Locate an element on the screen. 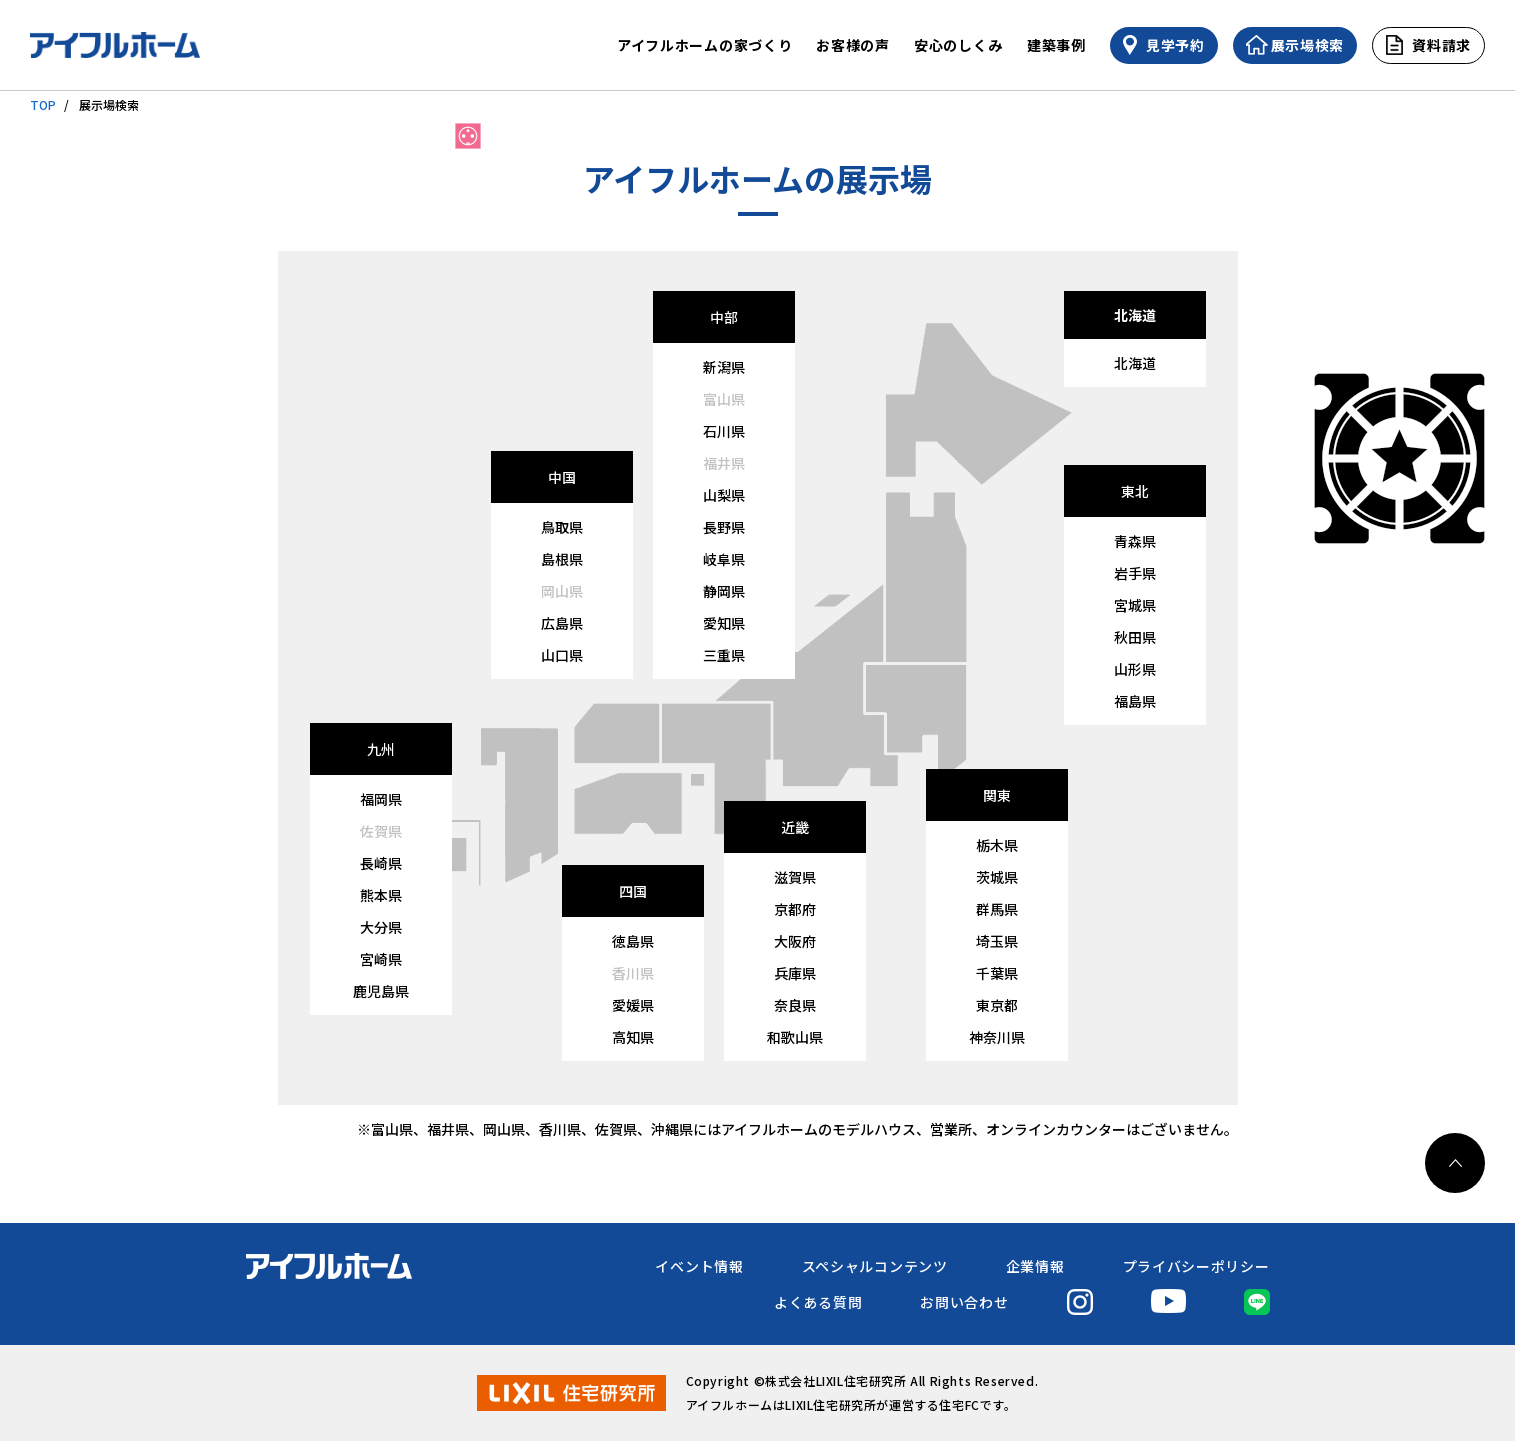  imperial faction or empire team selector is located at coordinates (1399, 458).